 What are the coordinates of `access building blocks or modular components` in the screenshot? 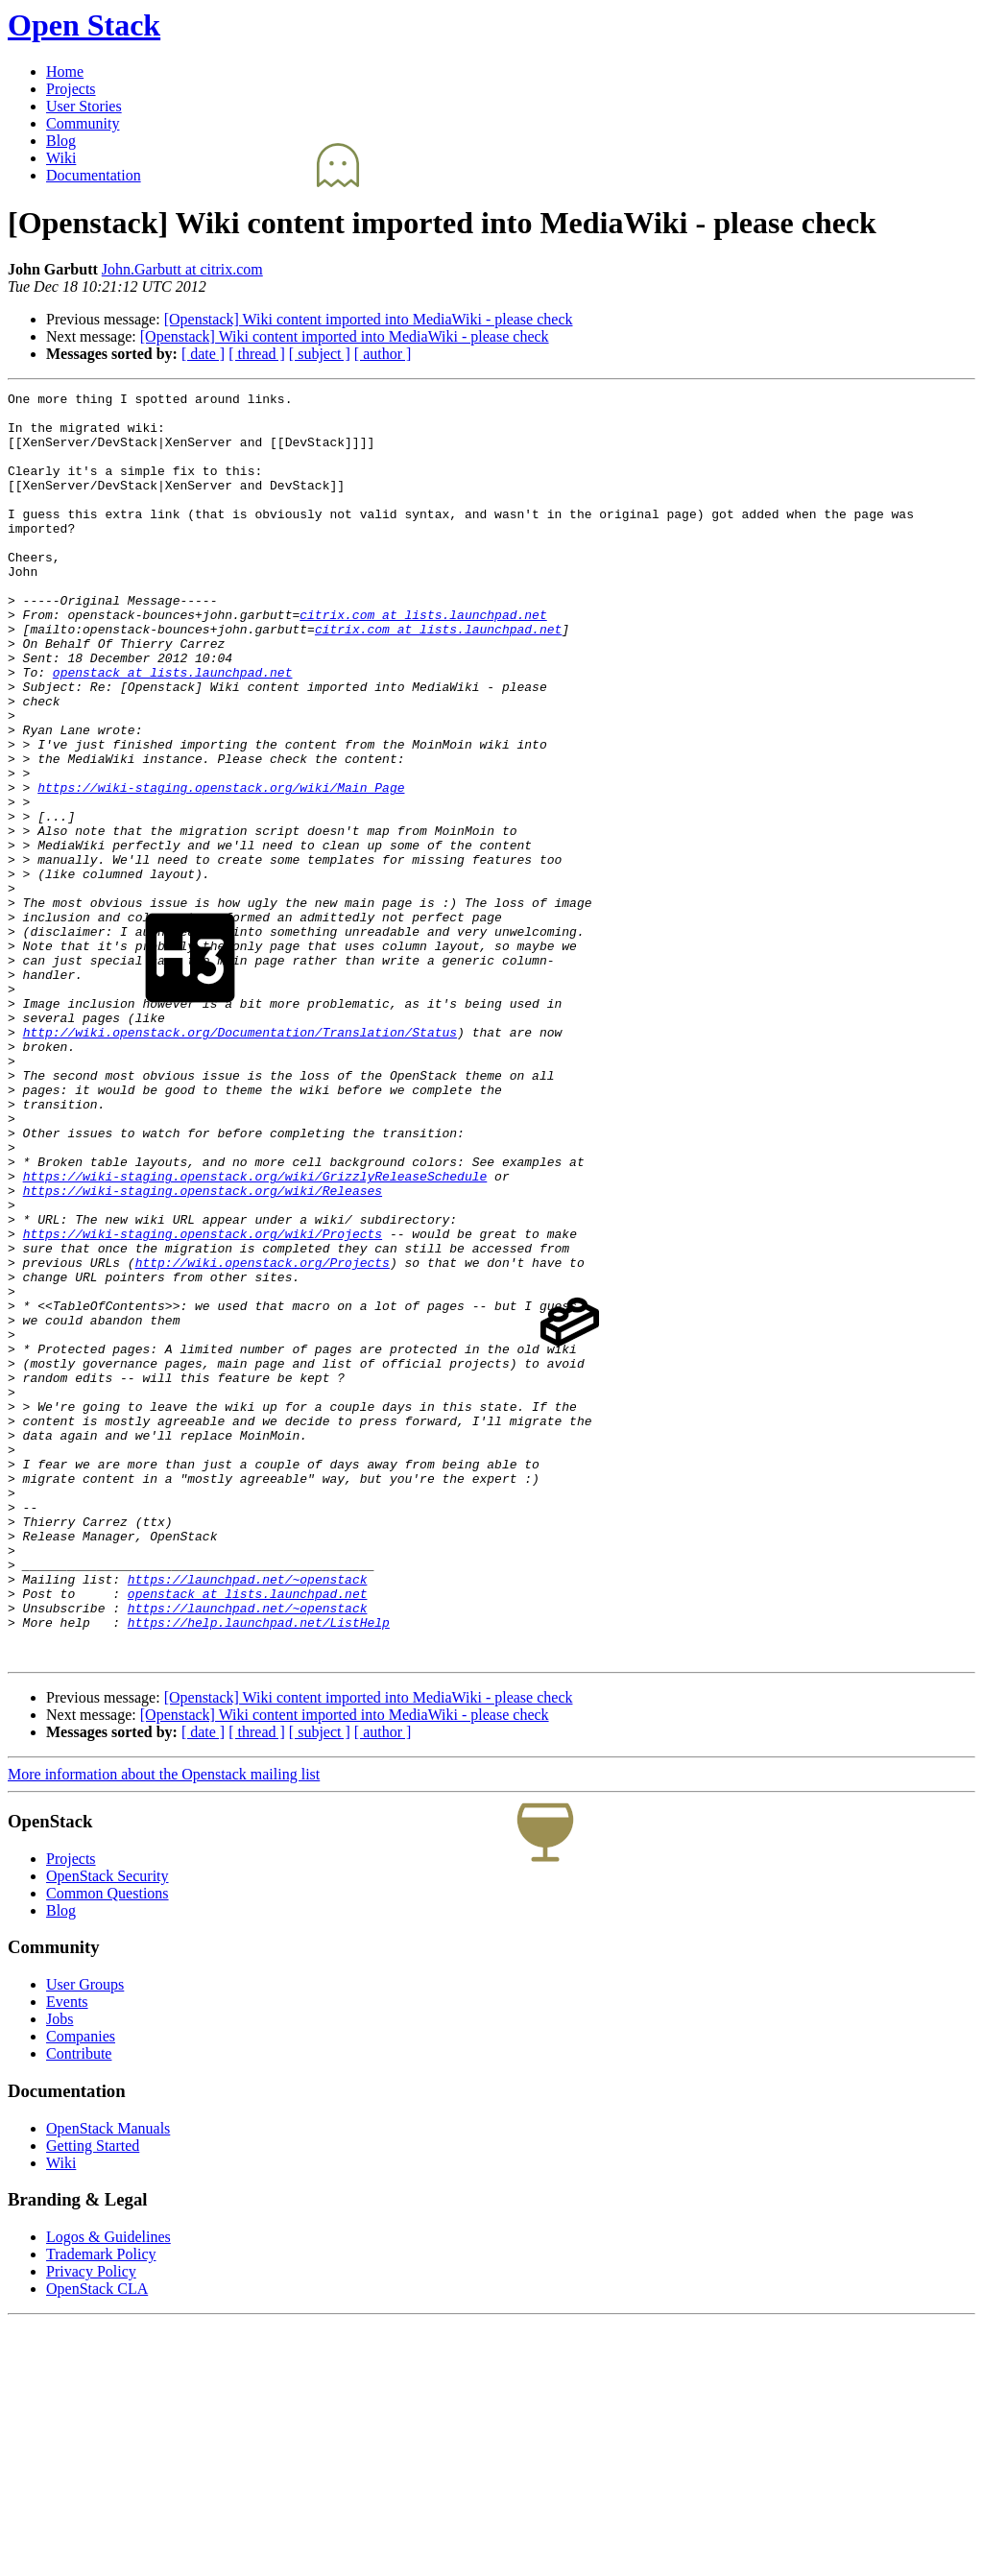 It's located at (569, 1321).